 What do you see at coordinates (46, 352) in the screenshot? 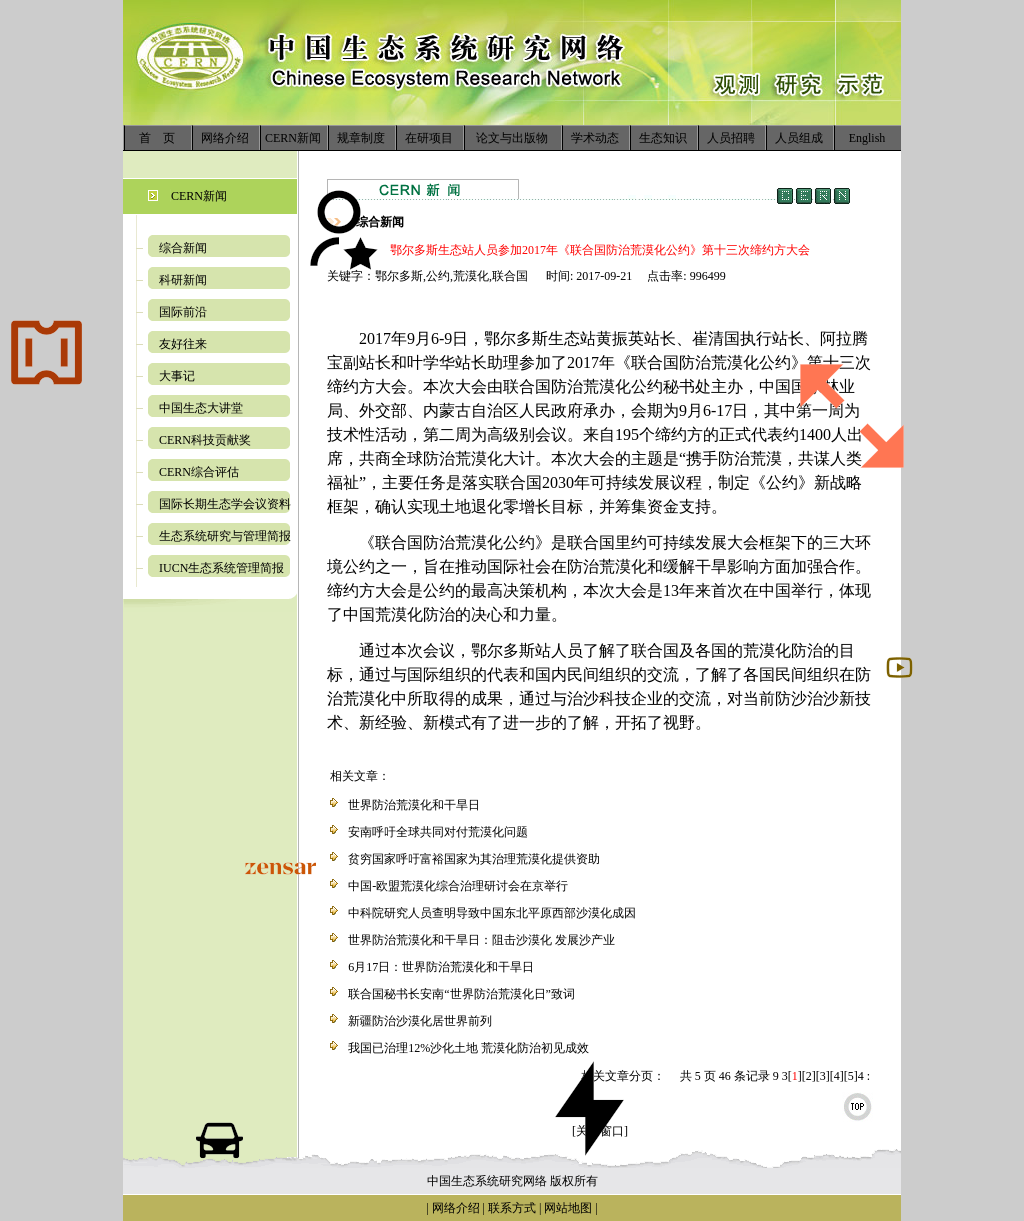
I see `view available coupons or vouchers` at bounding box center [46, 352].